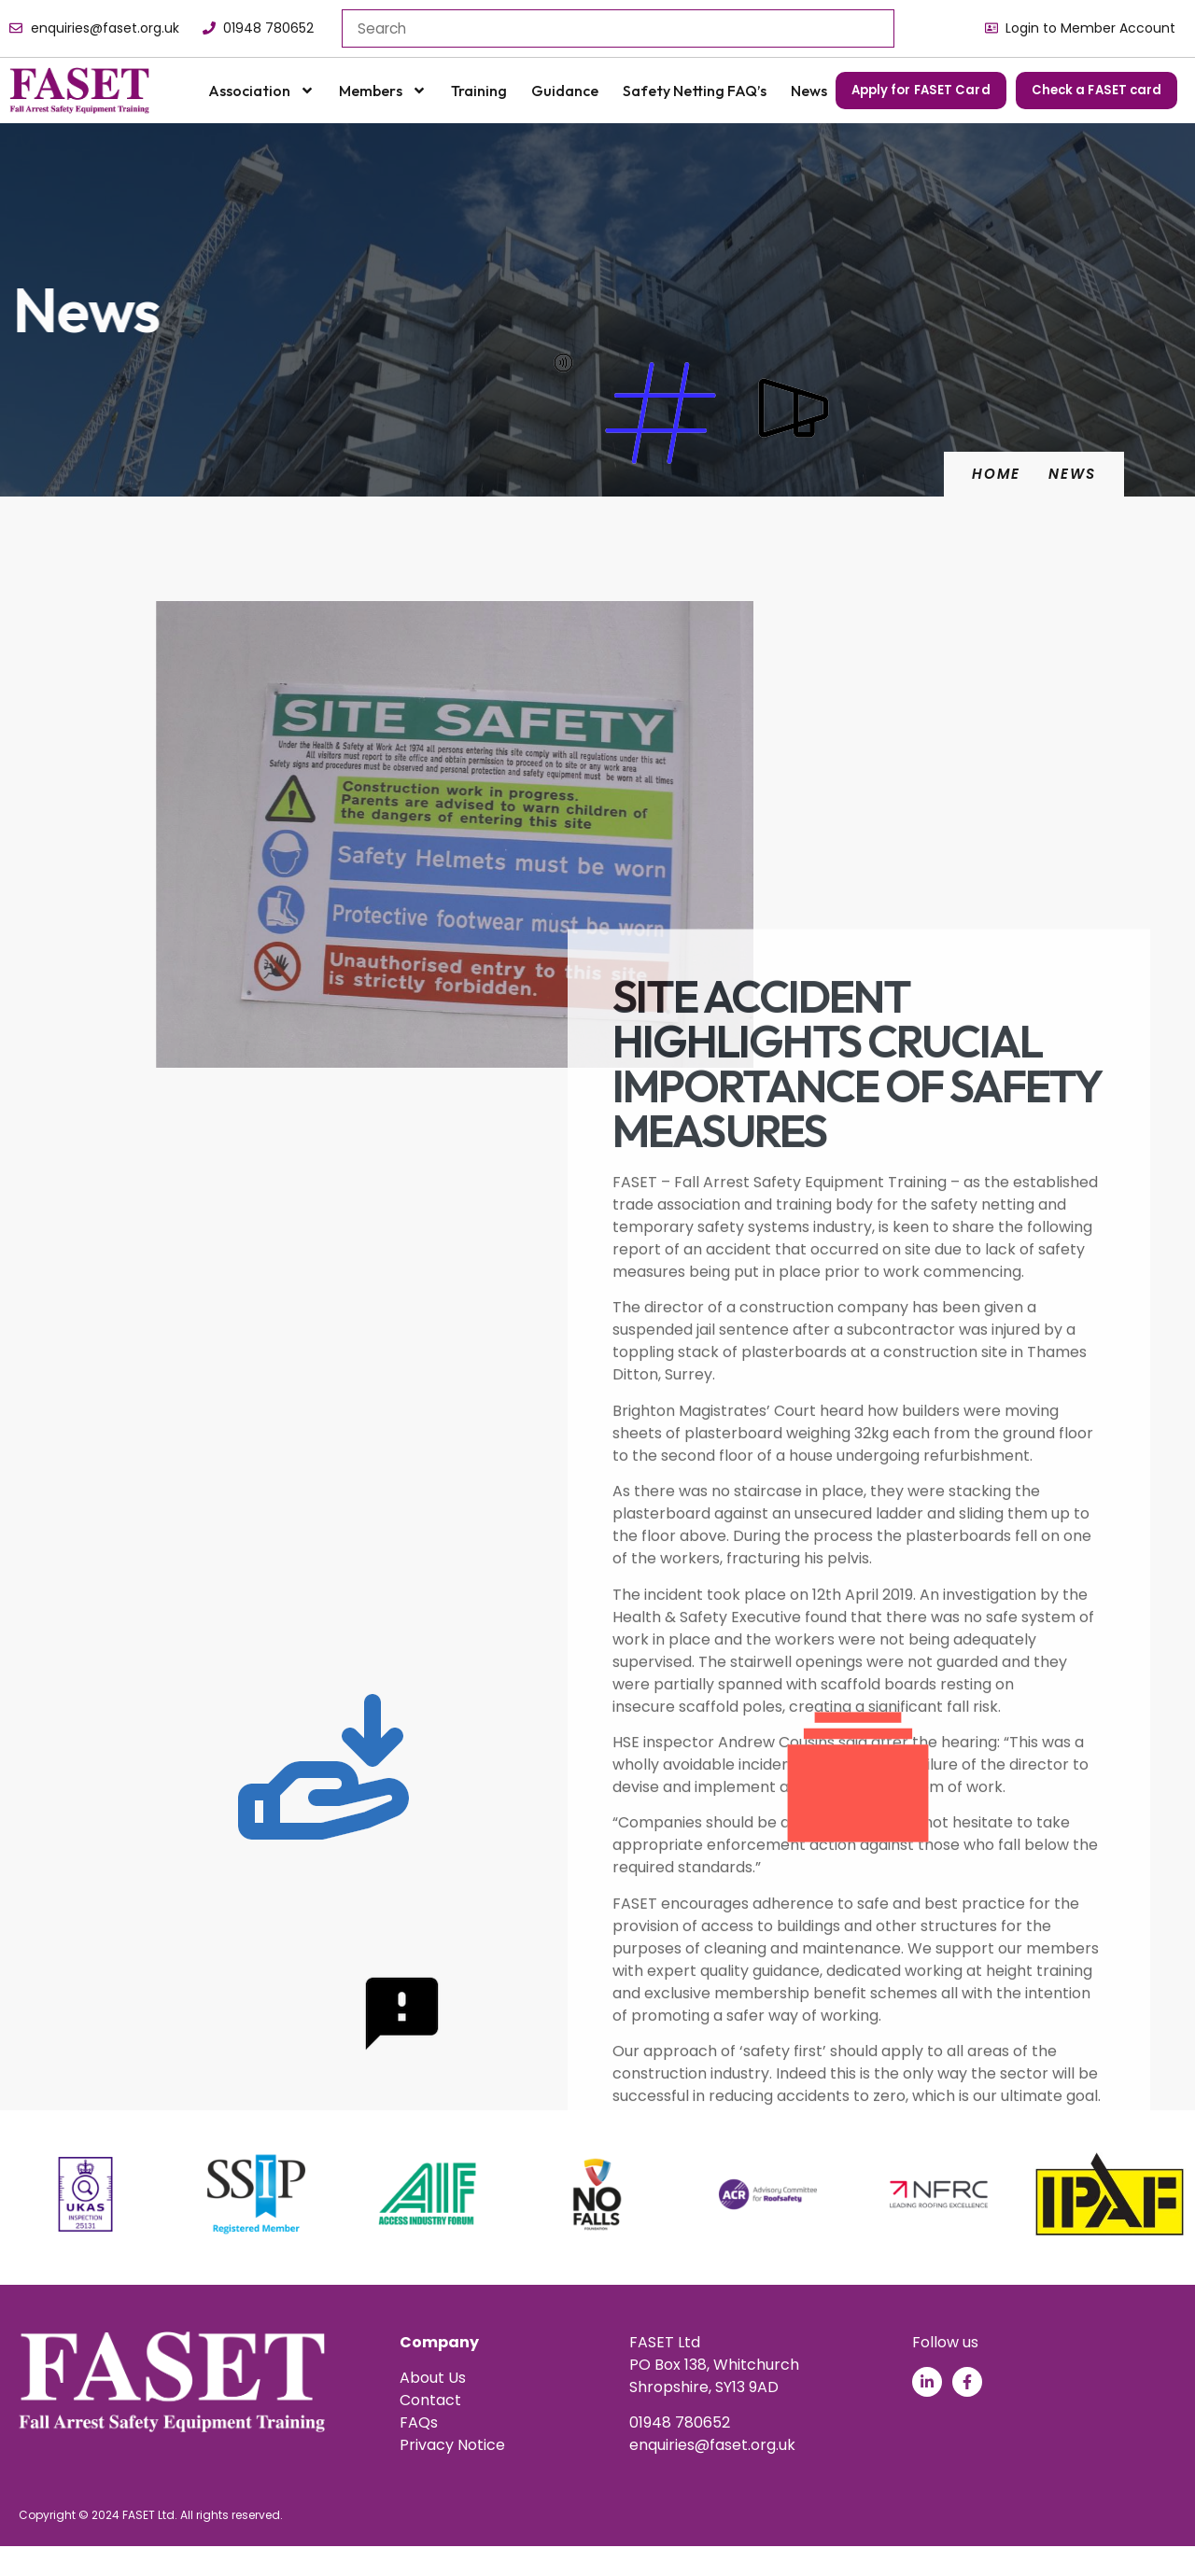 This screenshot has width=1195, height=2576. I want to click on receive or accept an incoming item, so click(328, 1775).